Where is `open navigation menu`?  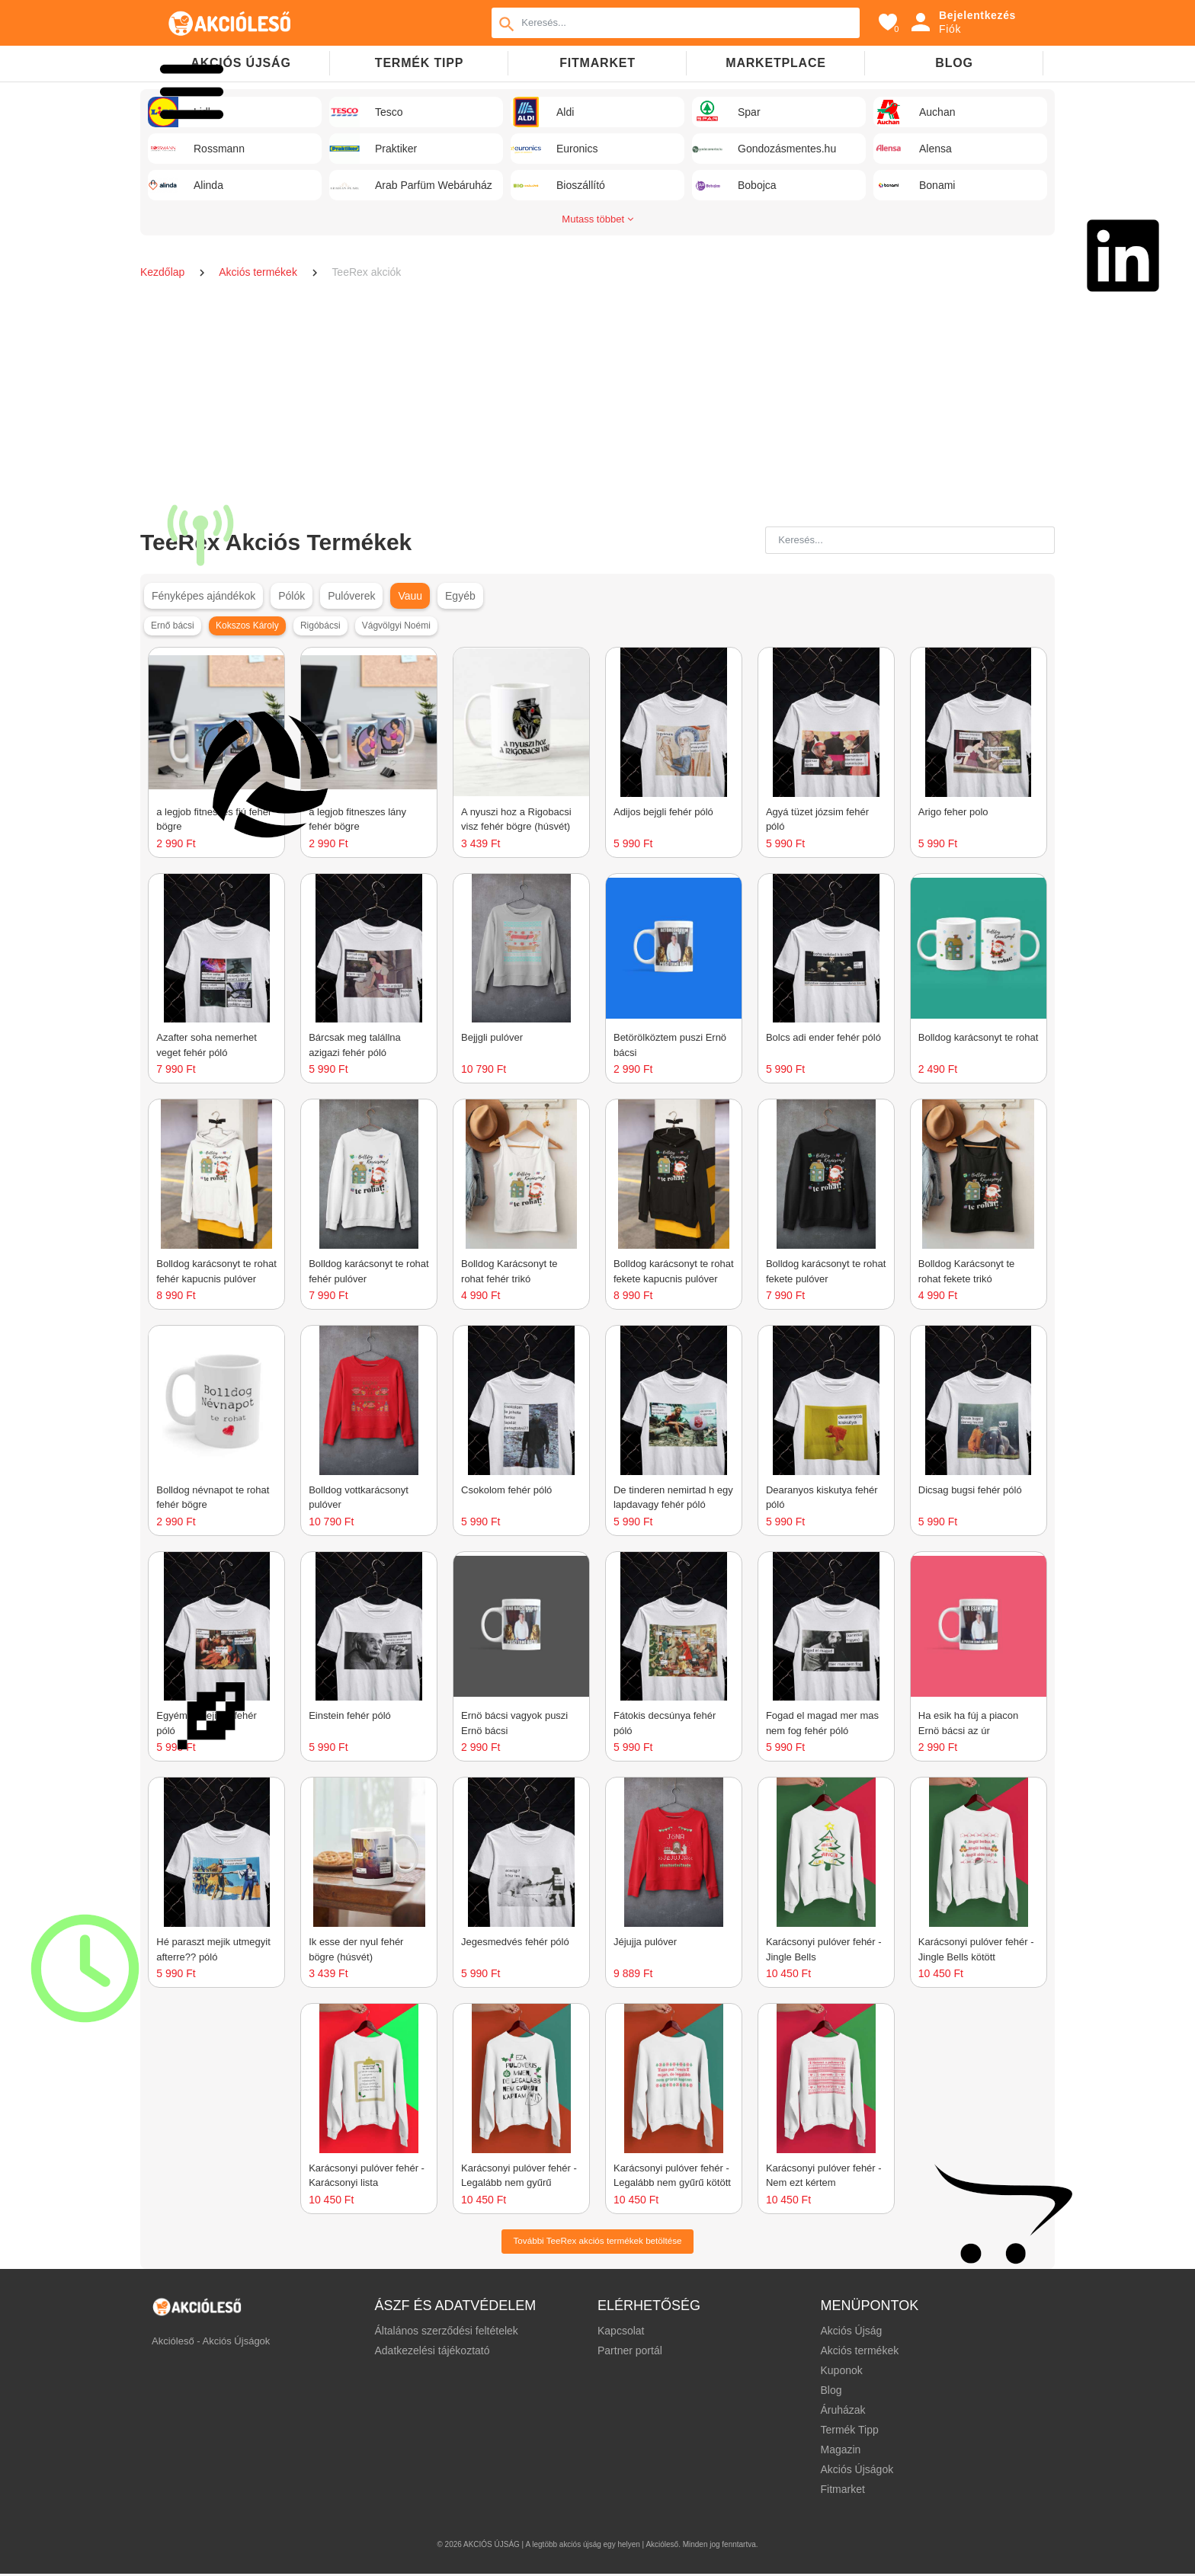
open navigation menu is located at coordinates (191, 91).